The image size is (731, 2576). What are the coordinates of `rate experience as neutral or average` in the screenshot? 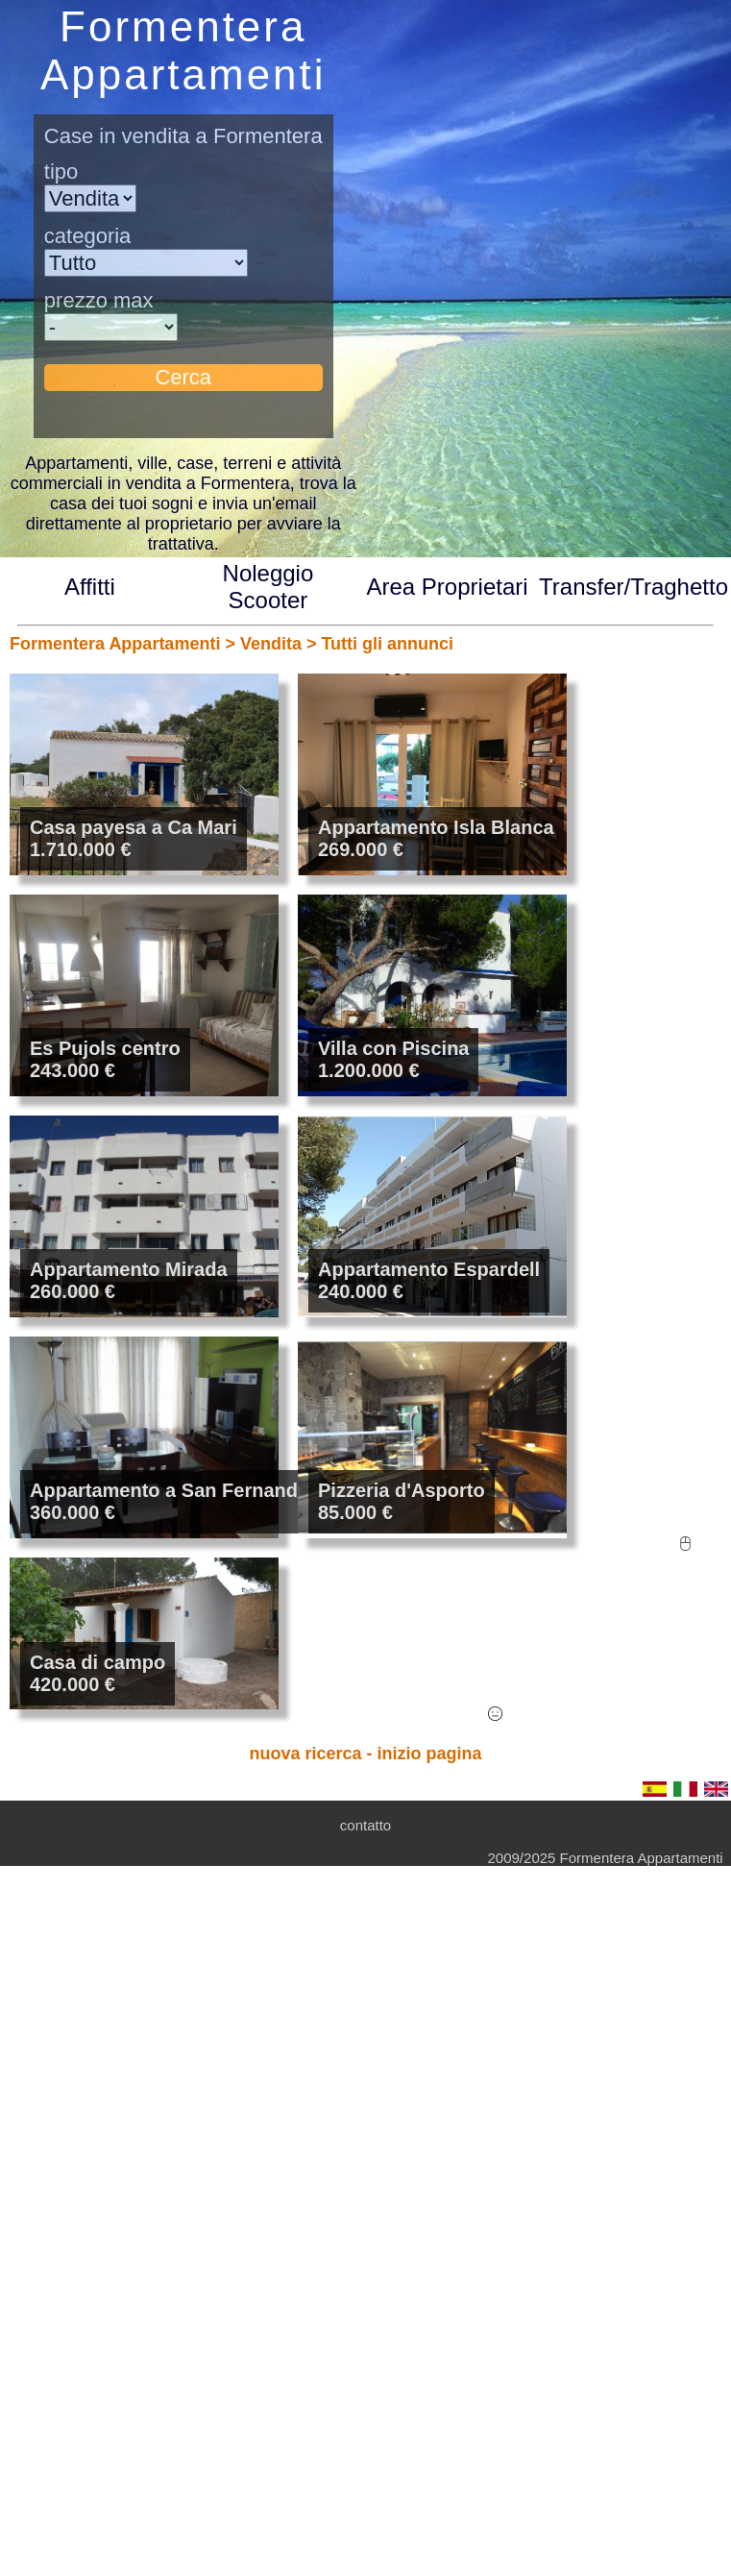 It's located at (495, 1713).